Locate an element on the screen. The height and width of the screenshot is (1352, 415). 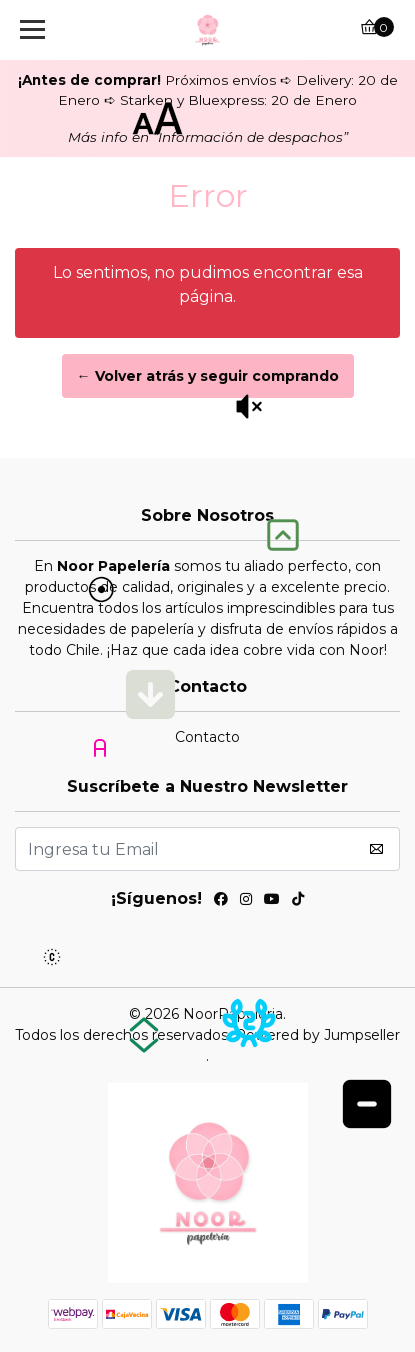
indicates second place ranking or achievement is located at coordinates (249, 1023).